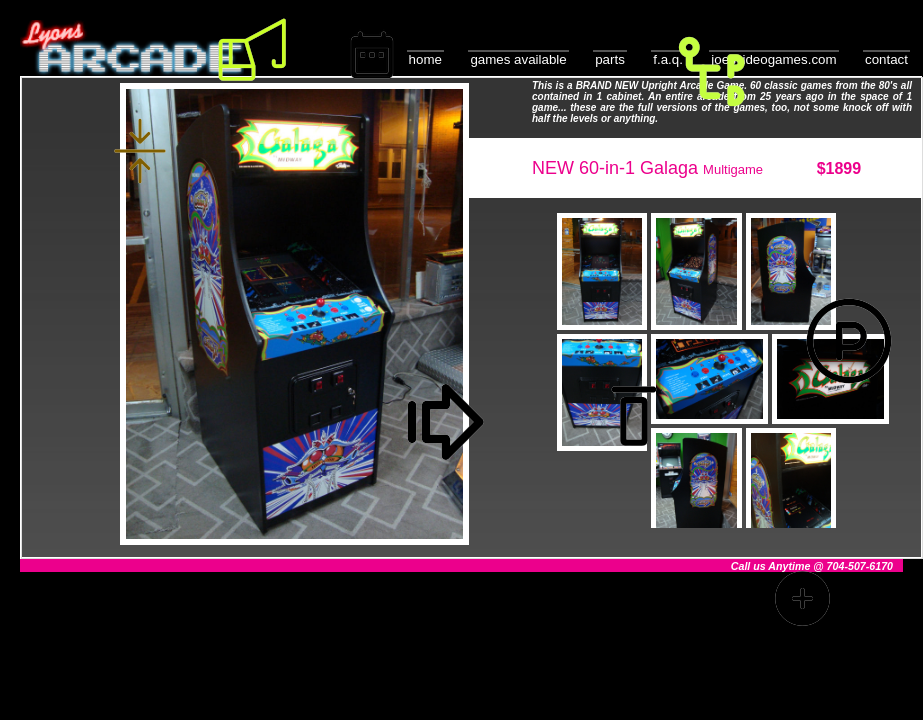 This screenshot has height=720, width=923. Describe the element at coordinates (443, 422) in the screenshot. I see `move forward or proceed to next step` at that location.